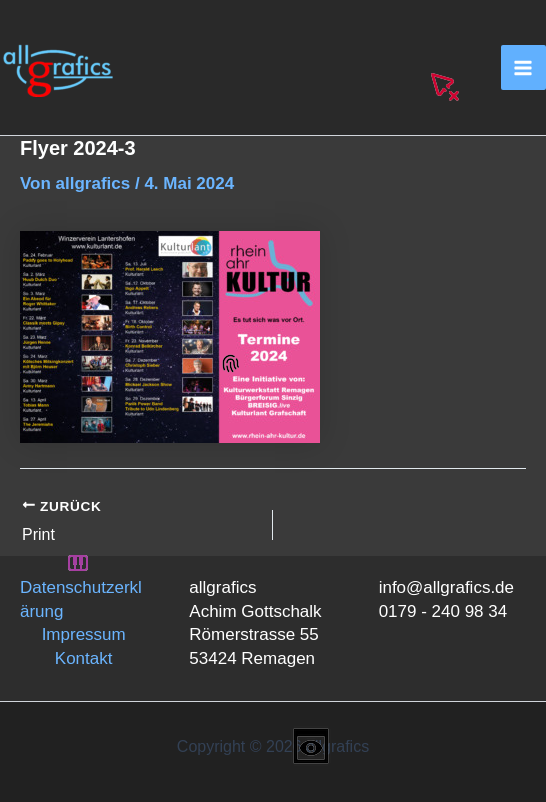  Describe the element at coordinates (230, 363) in the screenshot. I see `enable biometric authentication` at that location.